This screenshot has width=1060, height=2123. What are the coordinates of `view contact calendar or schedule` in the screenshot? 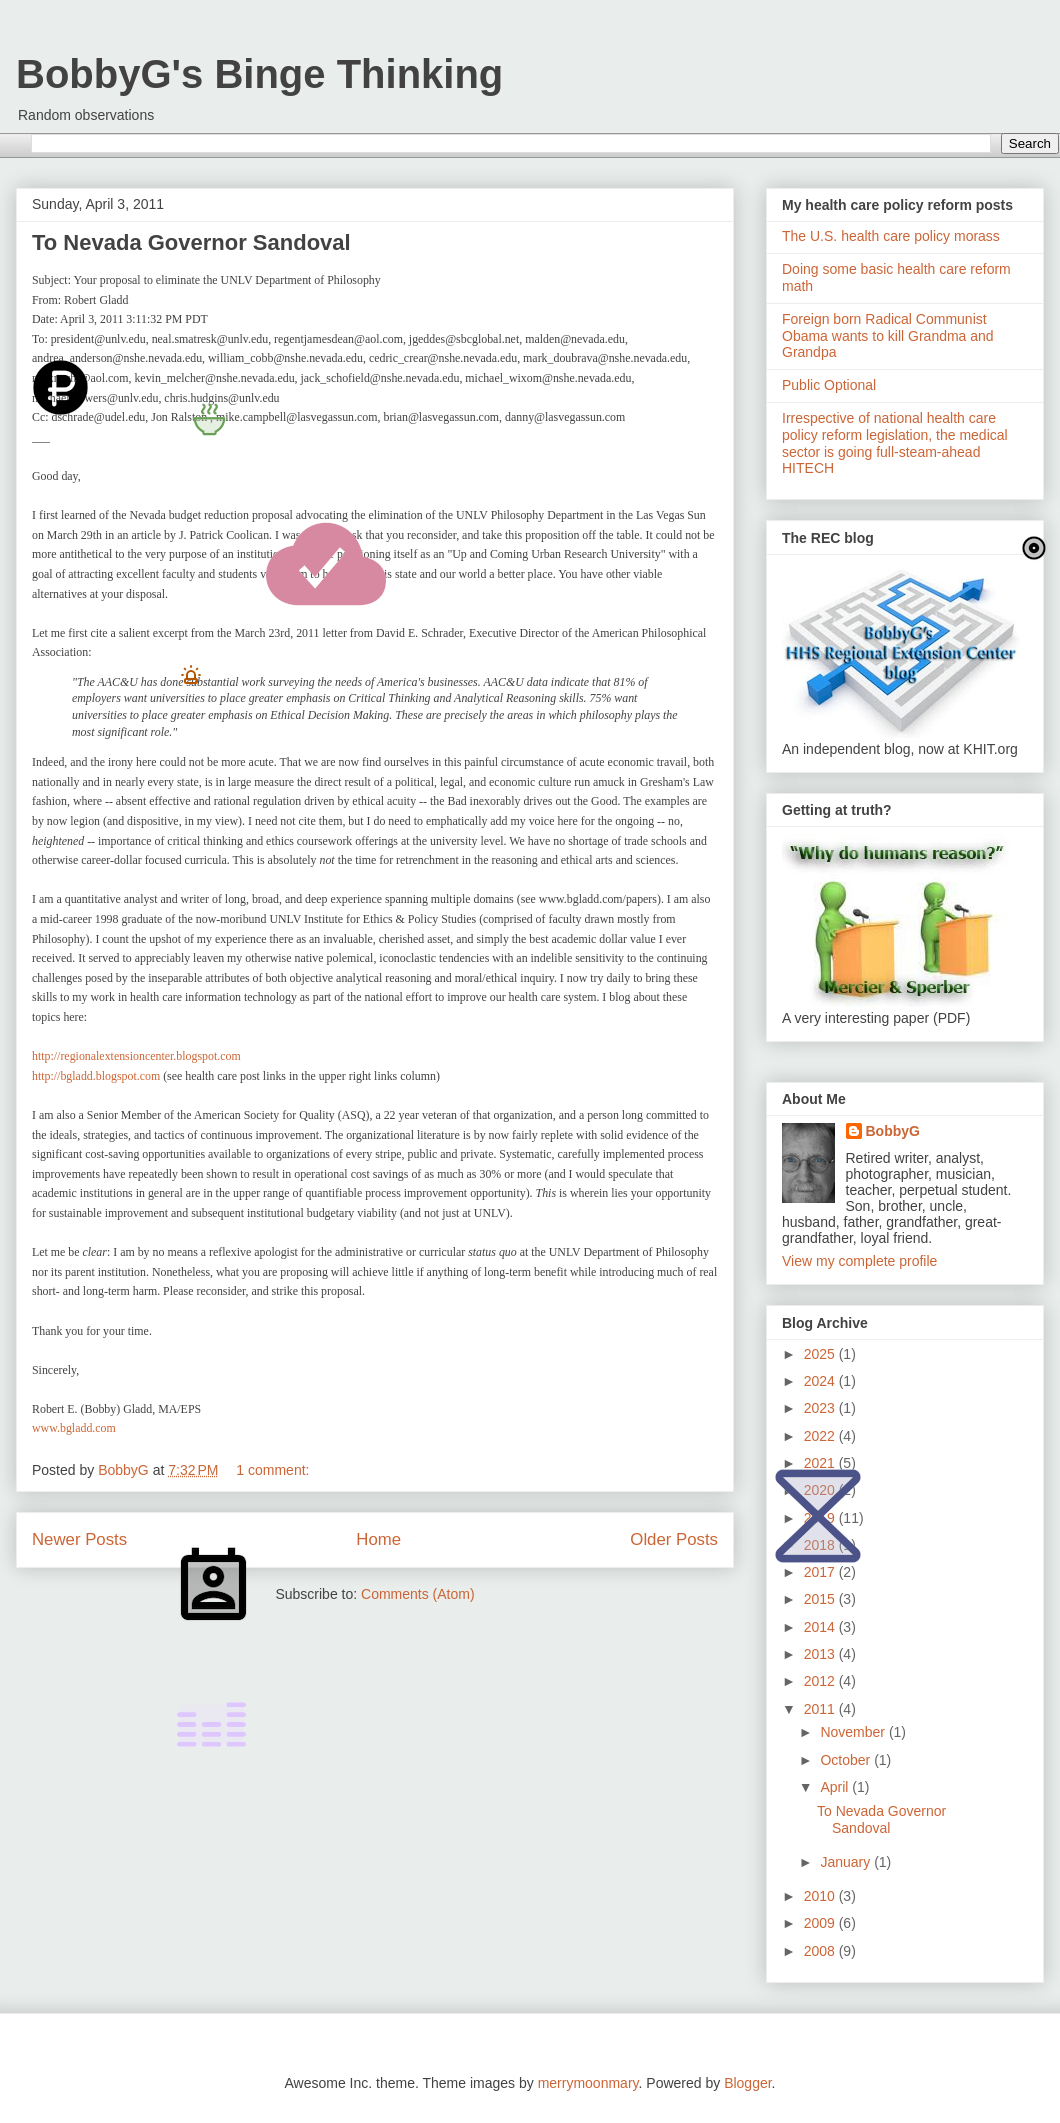 It's located at (213, 1587).